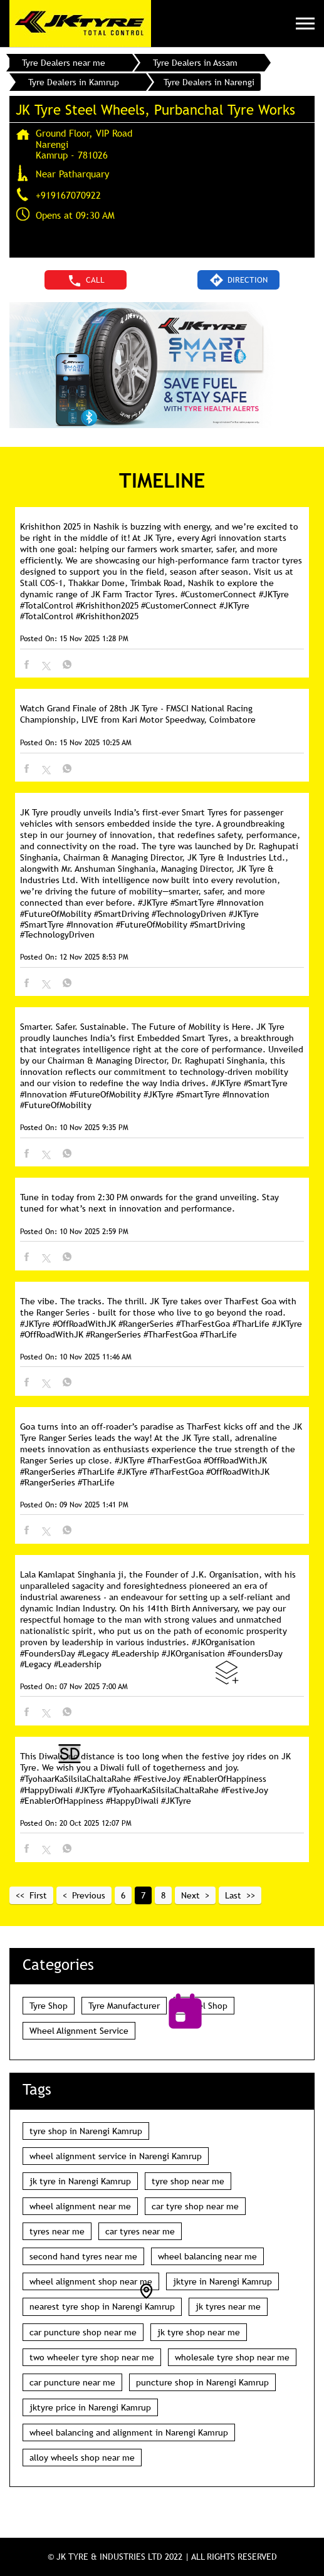  What do you see at coordinates (70, 1754) in the screenshot?
I see `indicates standard definition video quality` at bounding box center [70, 1754].